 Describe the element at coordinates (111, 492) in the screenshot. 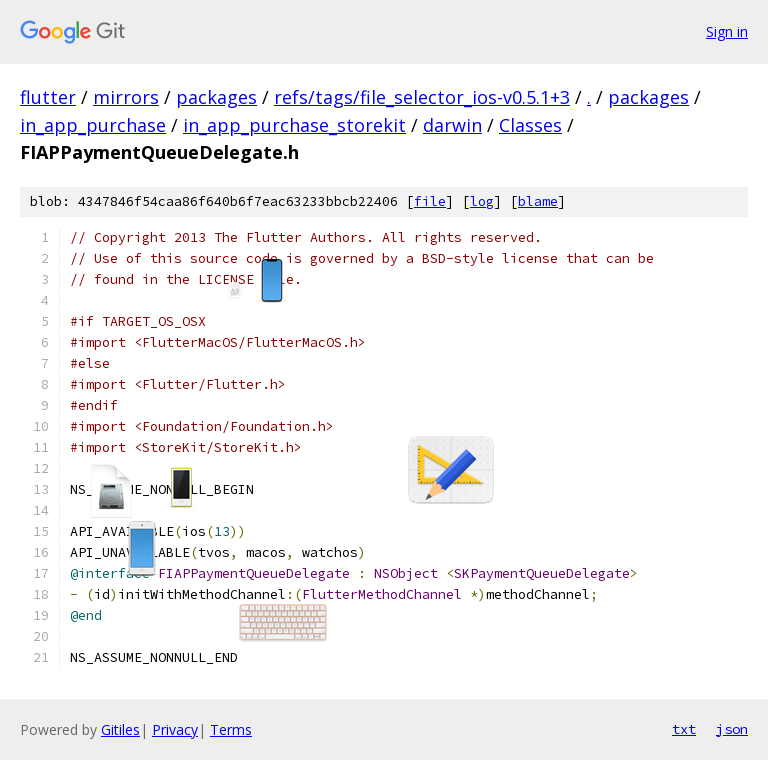

I see `mount a disk image file` at that location.